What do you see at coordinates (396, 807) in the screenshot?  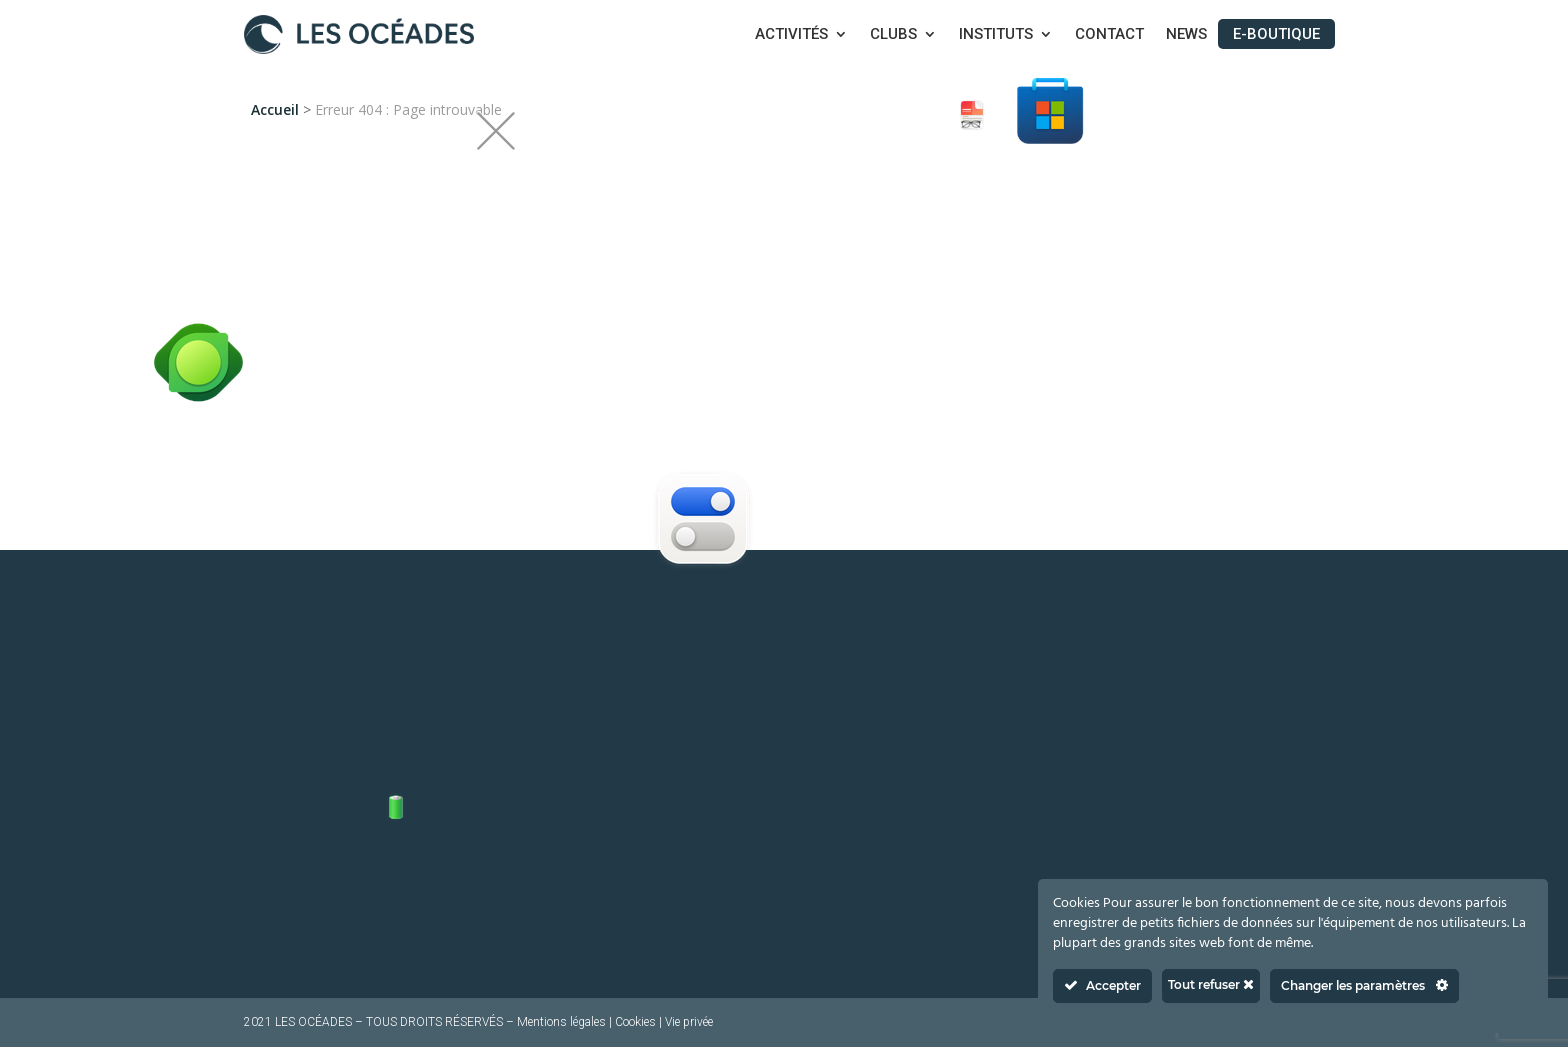 I see `view current battery level` at bounding box center [396, 807].